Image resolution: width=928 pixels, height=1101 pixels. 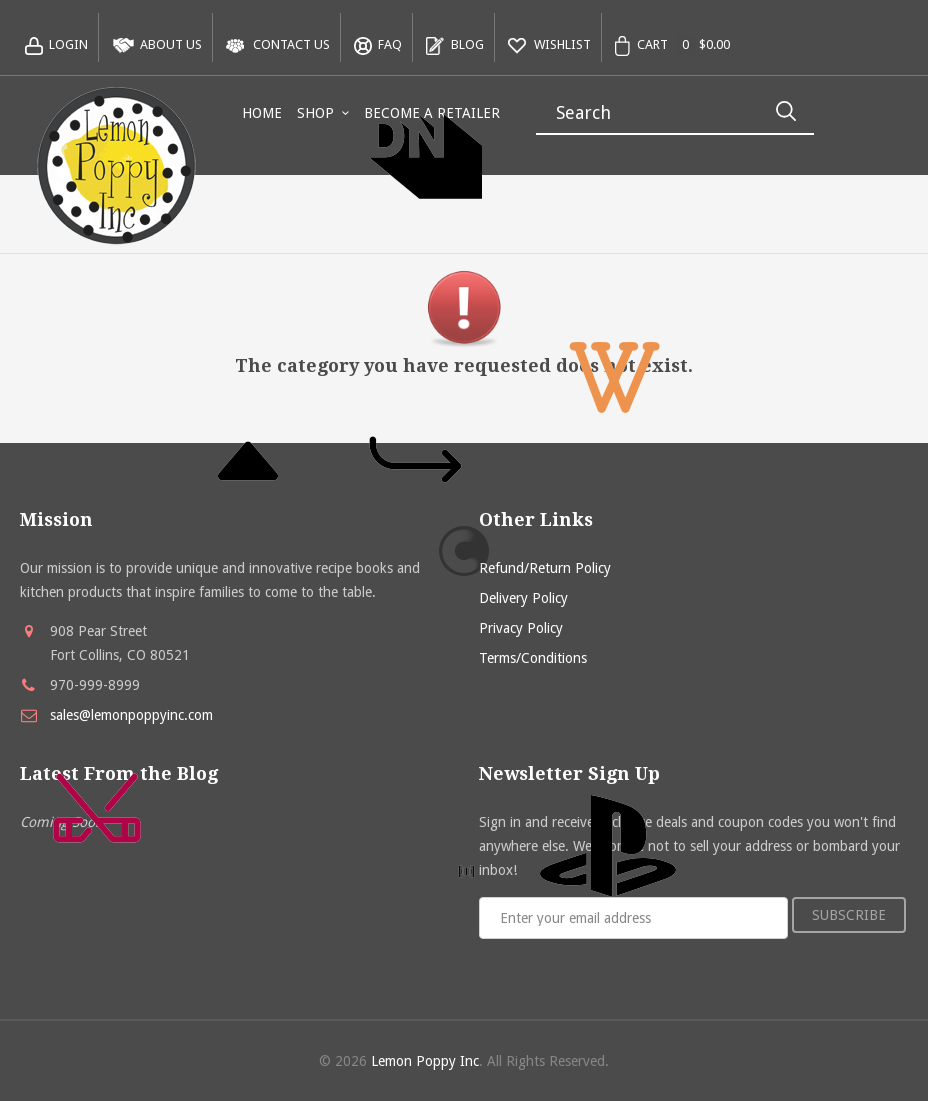 What do you see at coordinates (248, 461) in the screenshot?
I see `collapse an expanded section or dropdown` at bounding box center [248, 461].